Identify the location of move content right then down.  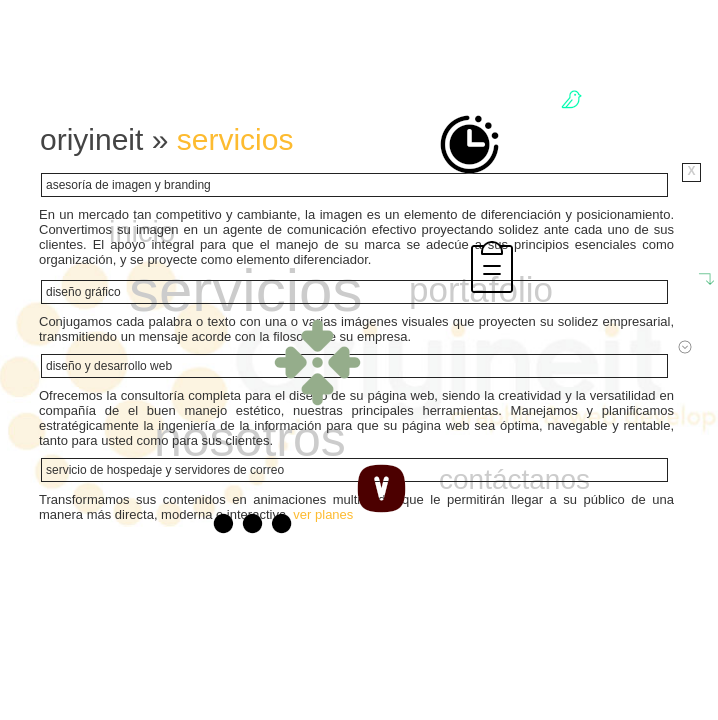
(706, 278).